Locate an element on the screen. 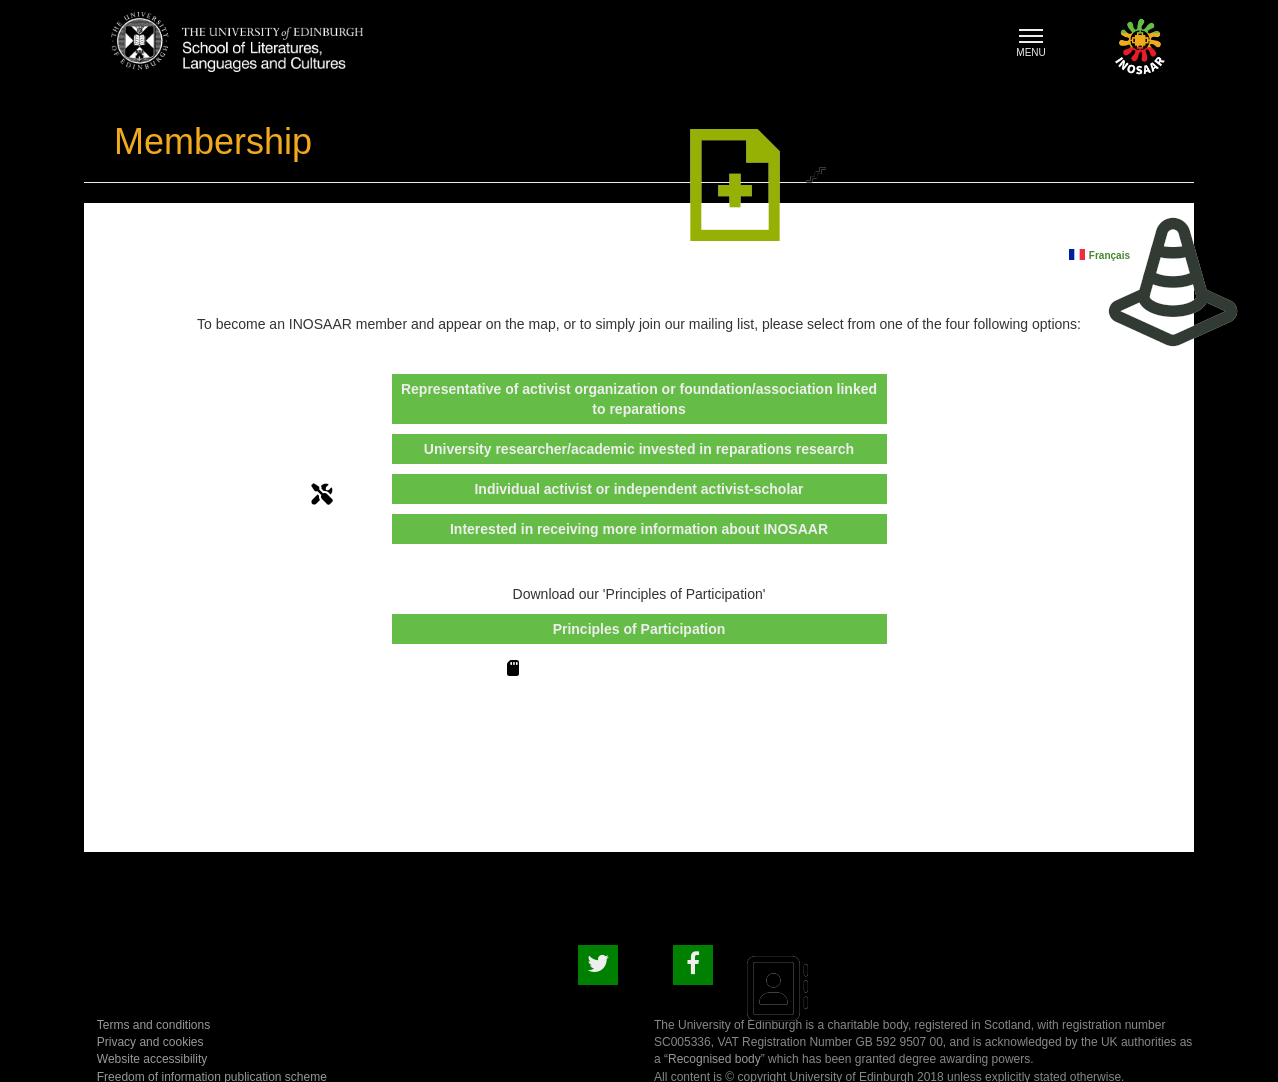 This screenshot has height=1082, width=1278. access external storage is located at coordinates (513, 668).